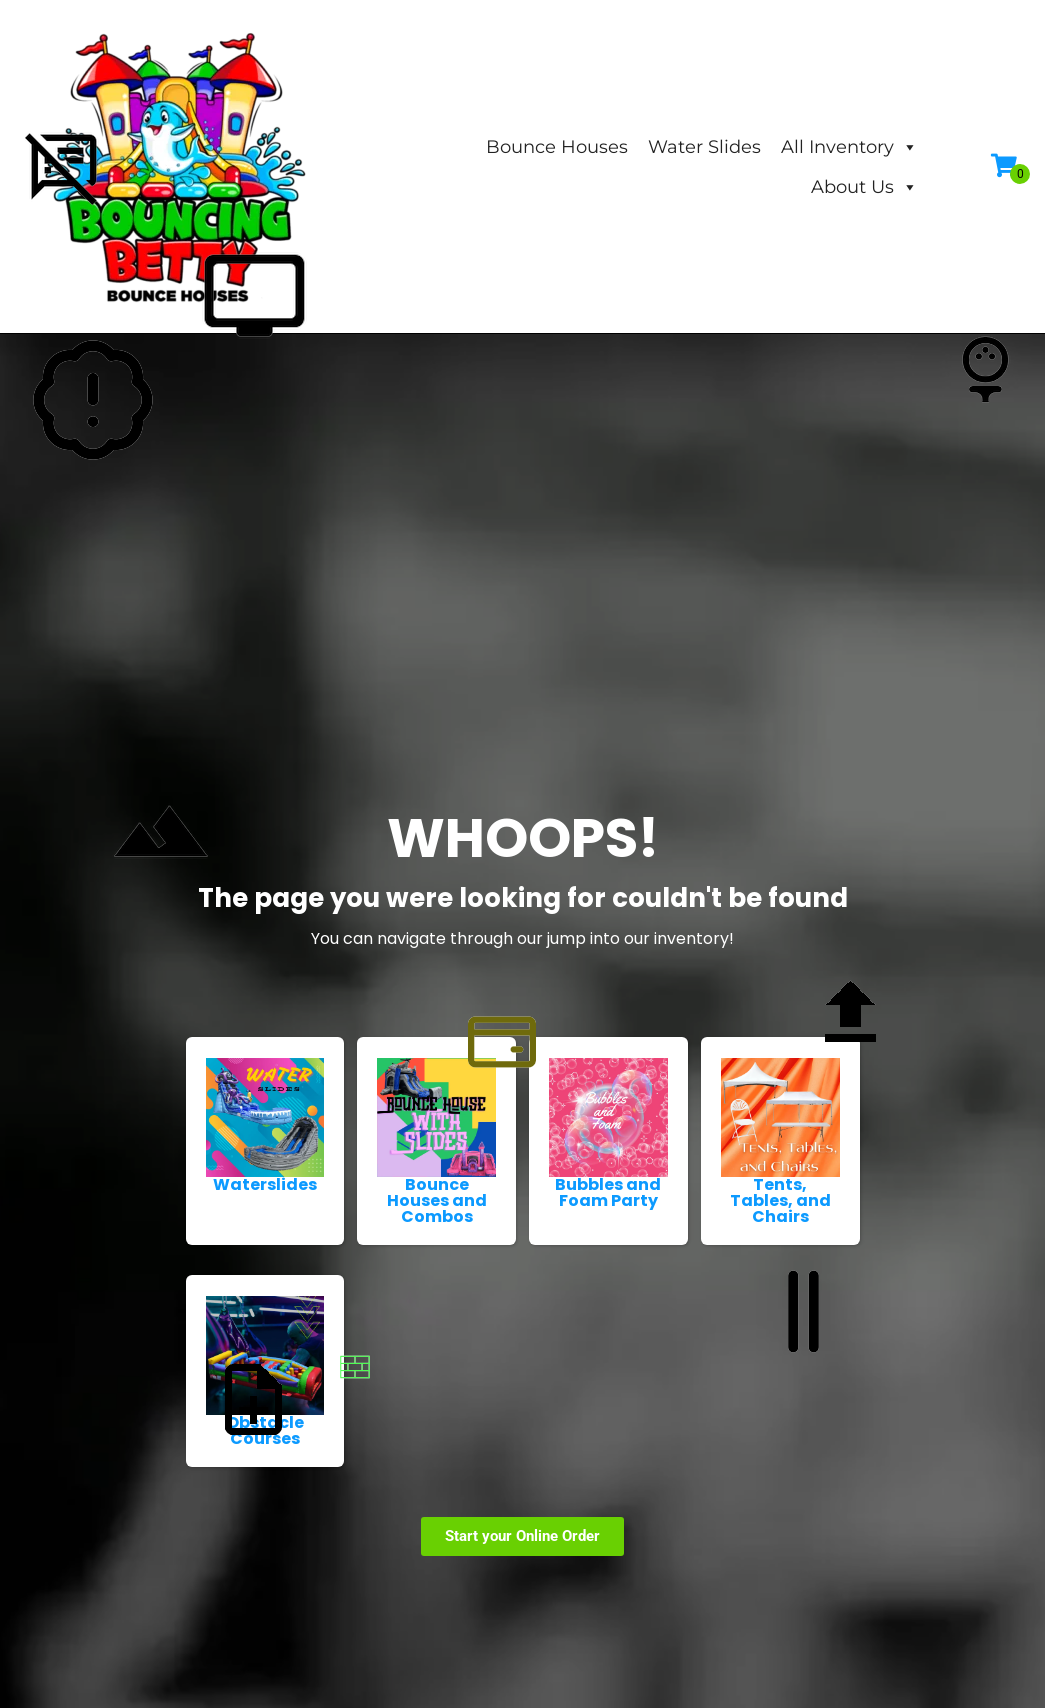 This screenshot has width=1045, height=1708. I want to click on indicates a count of two items, so click(803, 1311).